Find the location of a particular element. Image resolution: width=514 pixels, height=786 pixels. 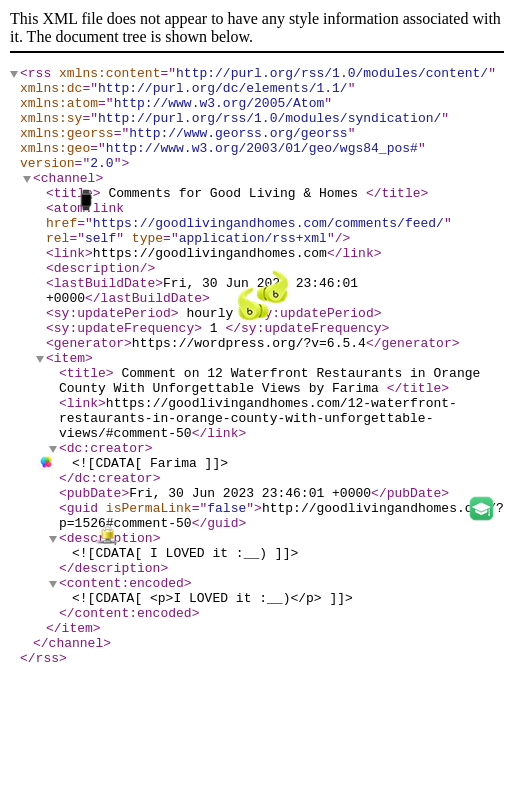

open Game Center to view achievements and leaderboards is located at coordinates (46, 462).